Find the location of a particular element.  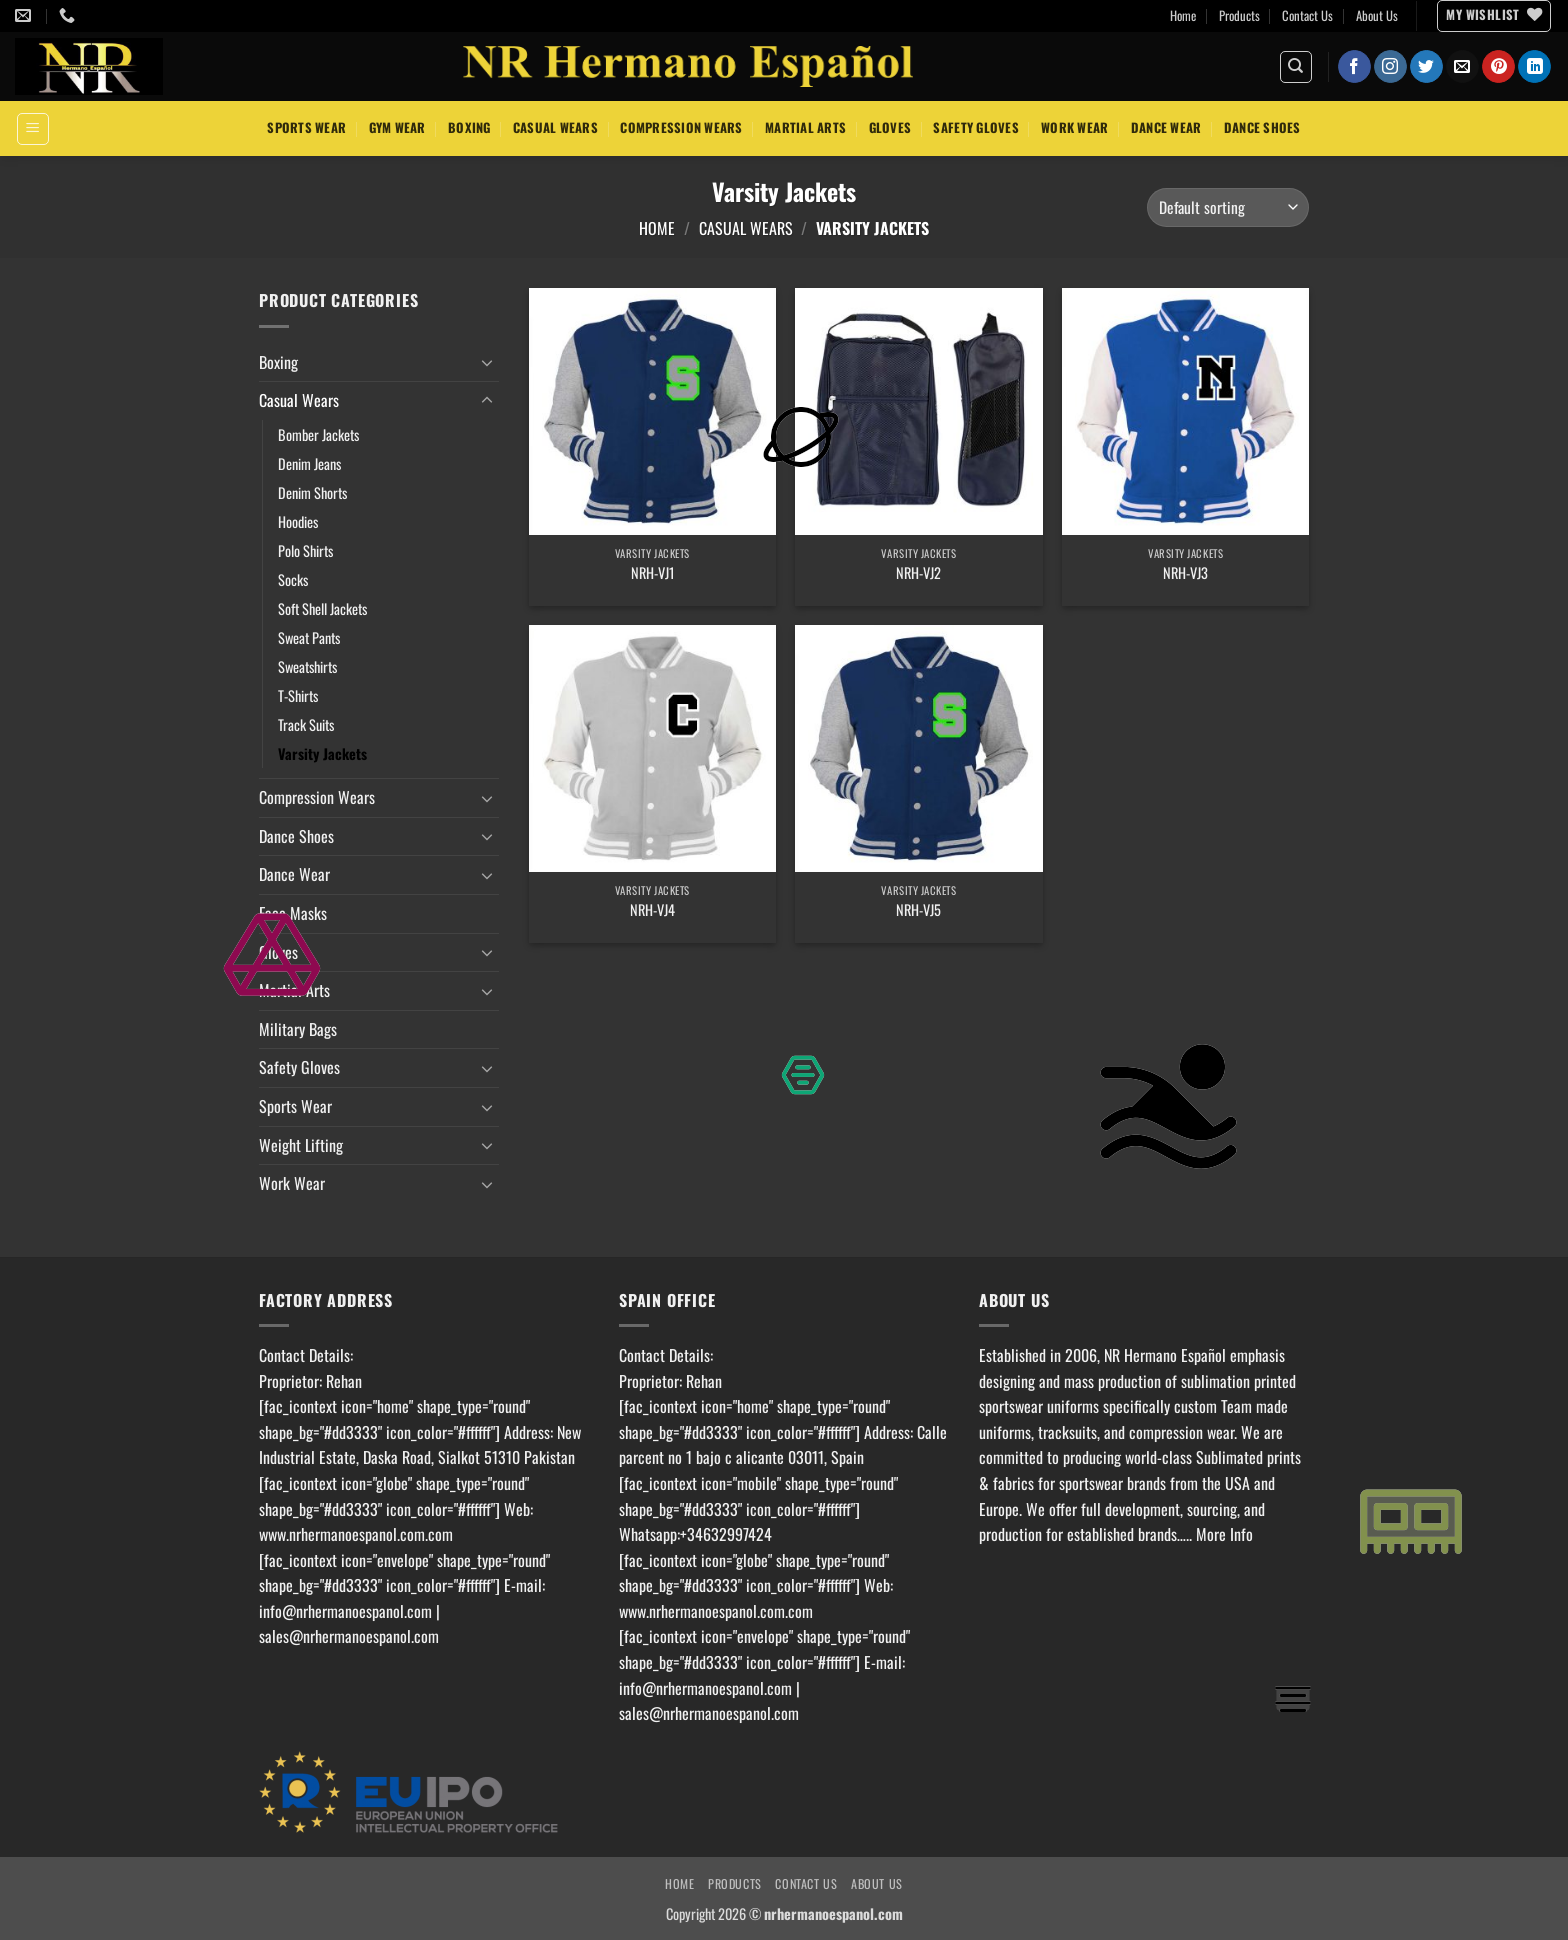

explore global or worldwide content is located at coordinates (801, 437).